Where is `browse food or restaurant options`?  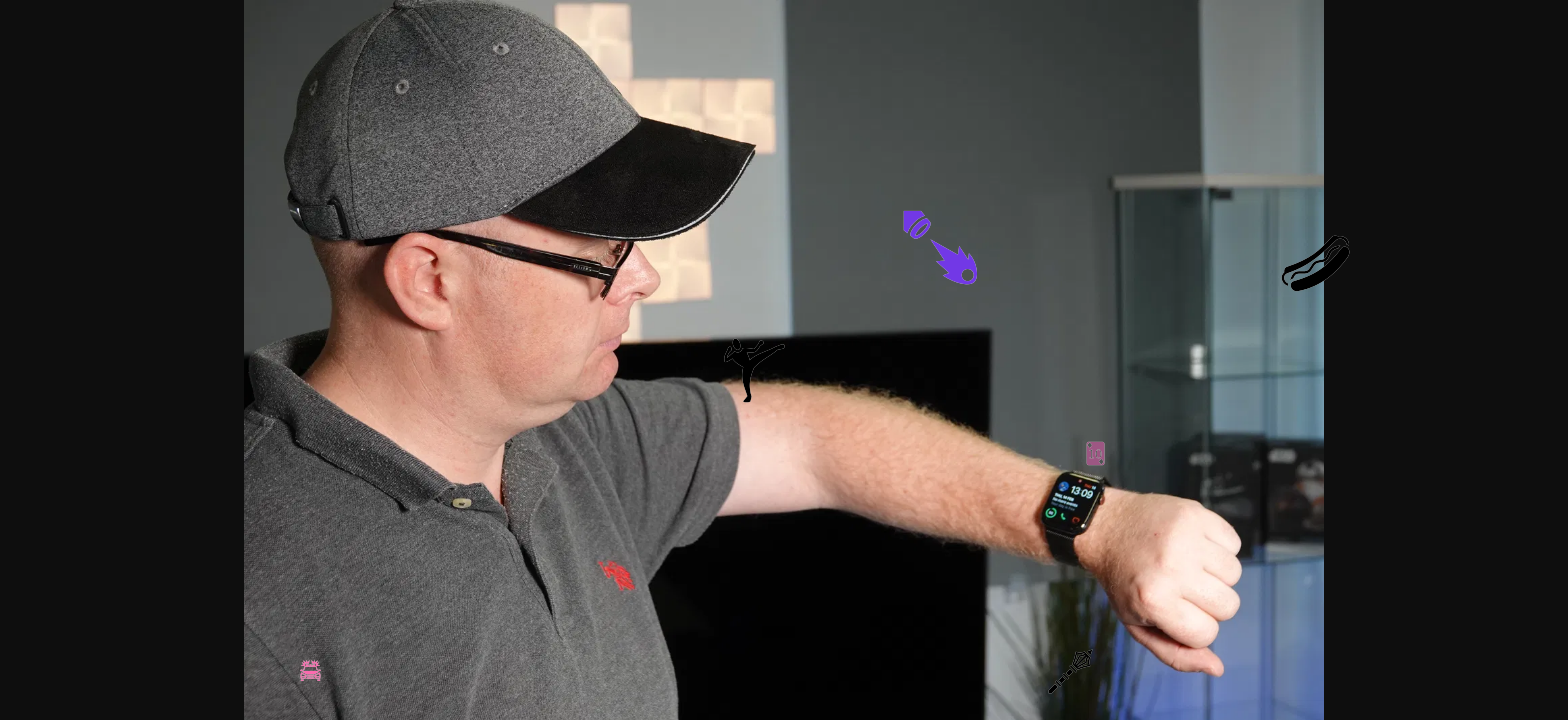
browse food or restaurant options is located at coordinates (1315, 263).